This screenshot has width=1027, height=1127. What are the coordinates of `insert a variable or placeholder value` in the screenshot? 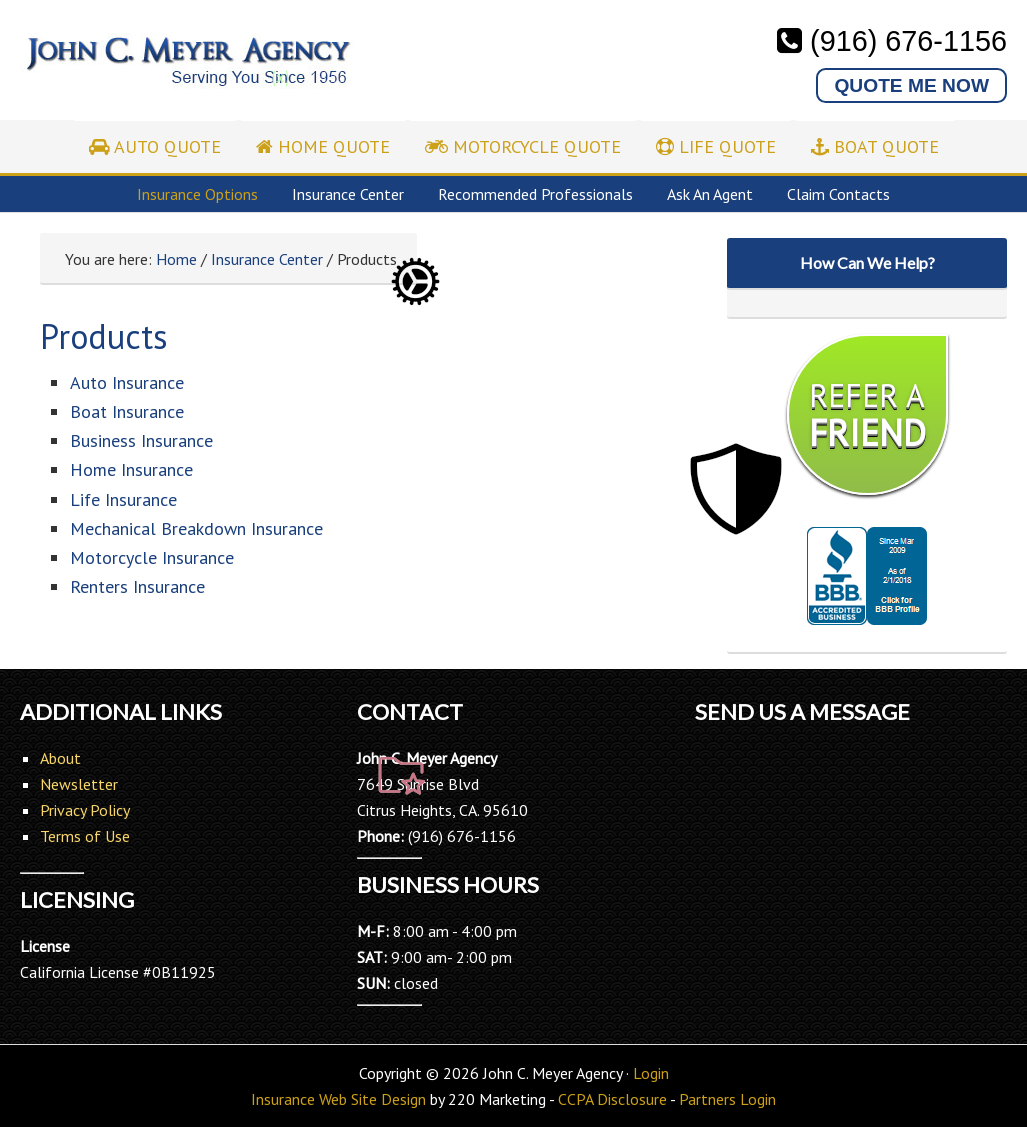 It's located at (280, 78).